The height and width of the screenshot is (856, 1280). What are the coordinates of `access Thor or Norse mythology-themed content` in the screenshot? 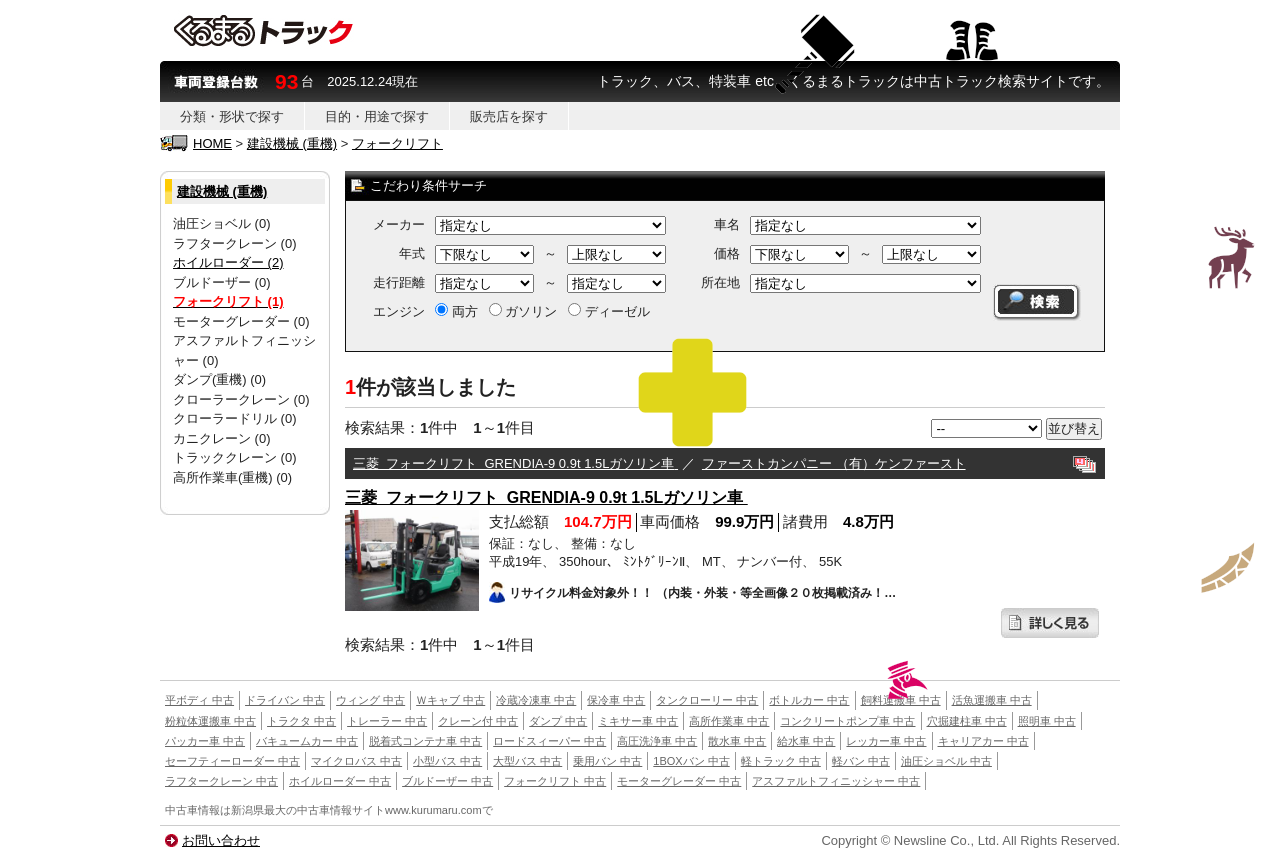 It's located at (814, 54).